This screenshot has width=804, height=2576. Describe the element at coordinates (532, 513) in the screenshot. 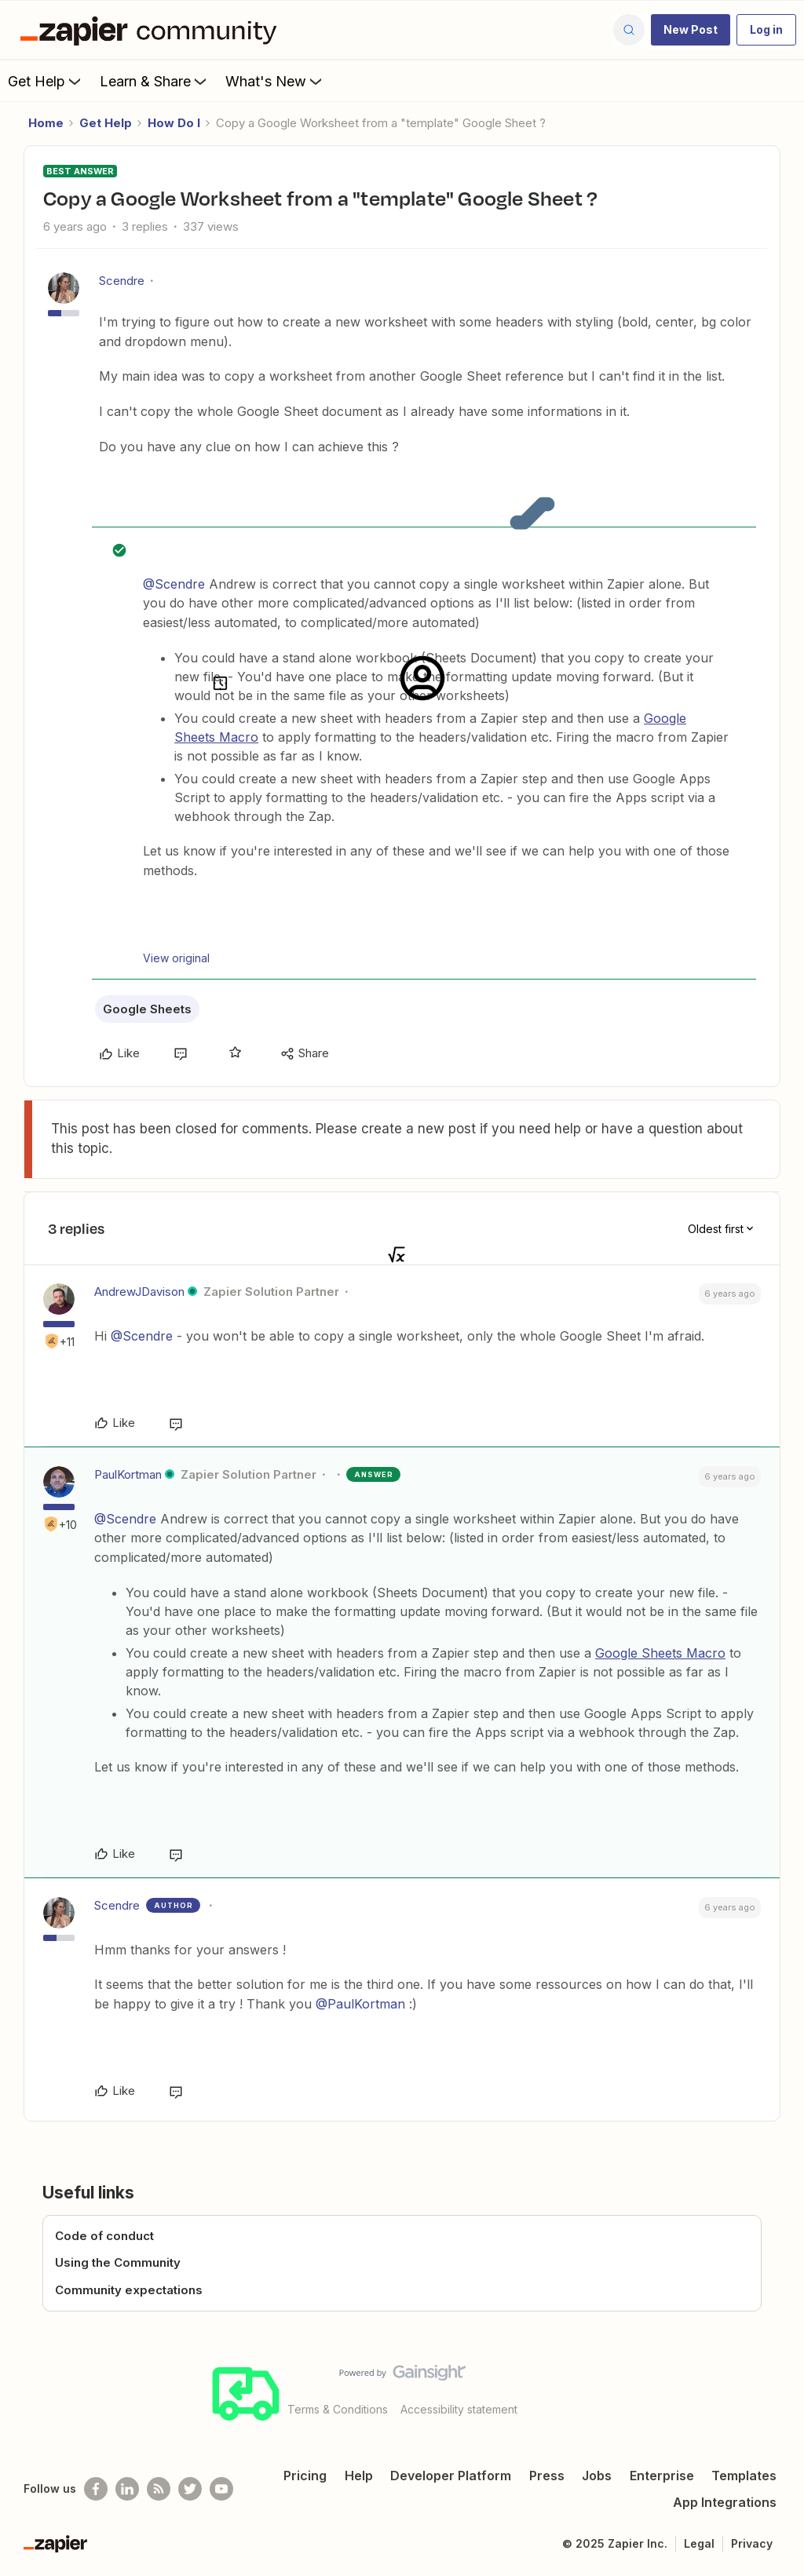

I see `indicates escalator access nearby` at that location.